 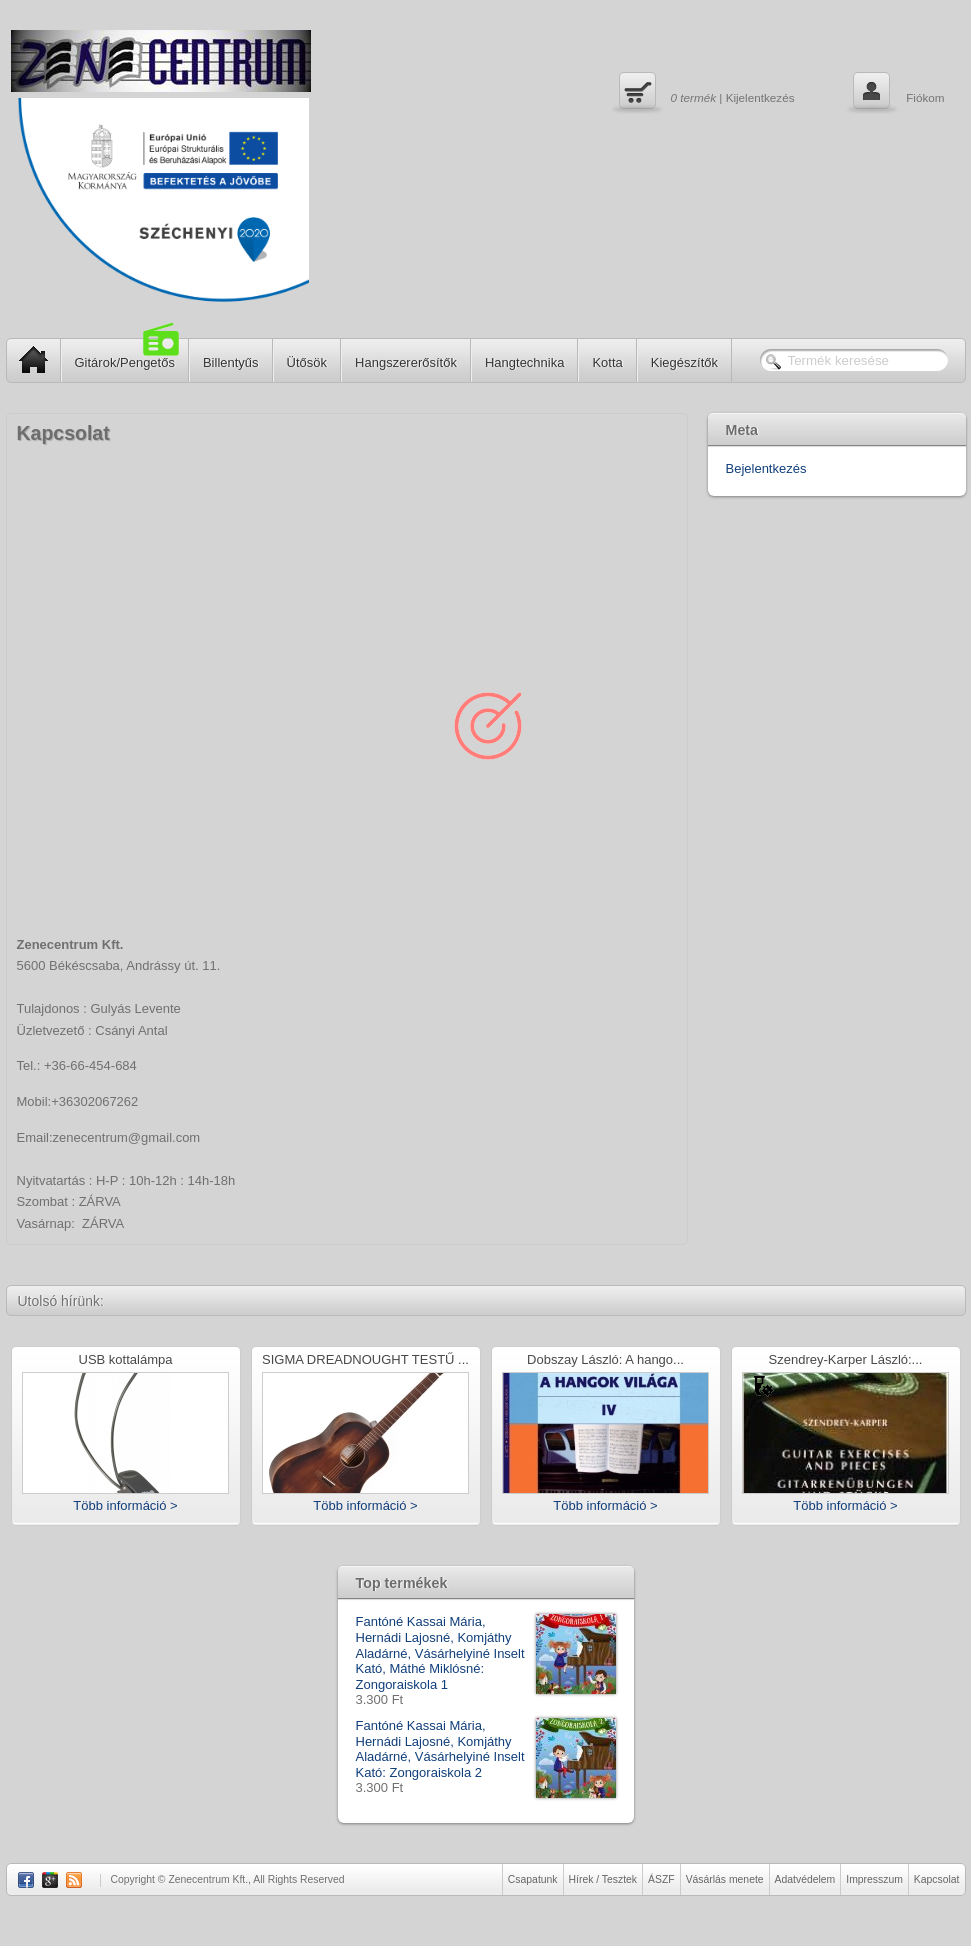 I want to click on set a goal or target, so click(x=488, y=726).